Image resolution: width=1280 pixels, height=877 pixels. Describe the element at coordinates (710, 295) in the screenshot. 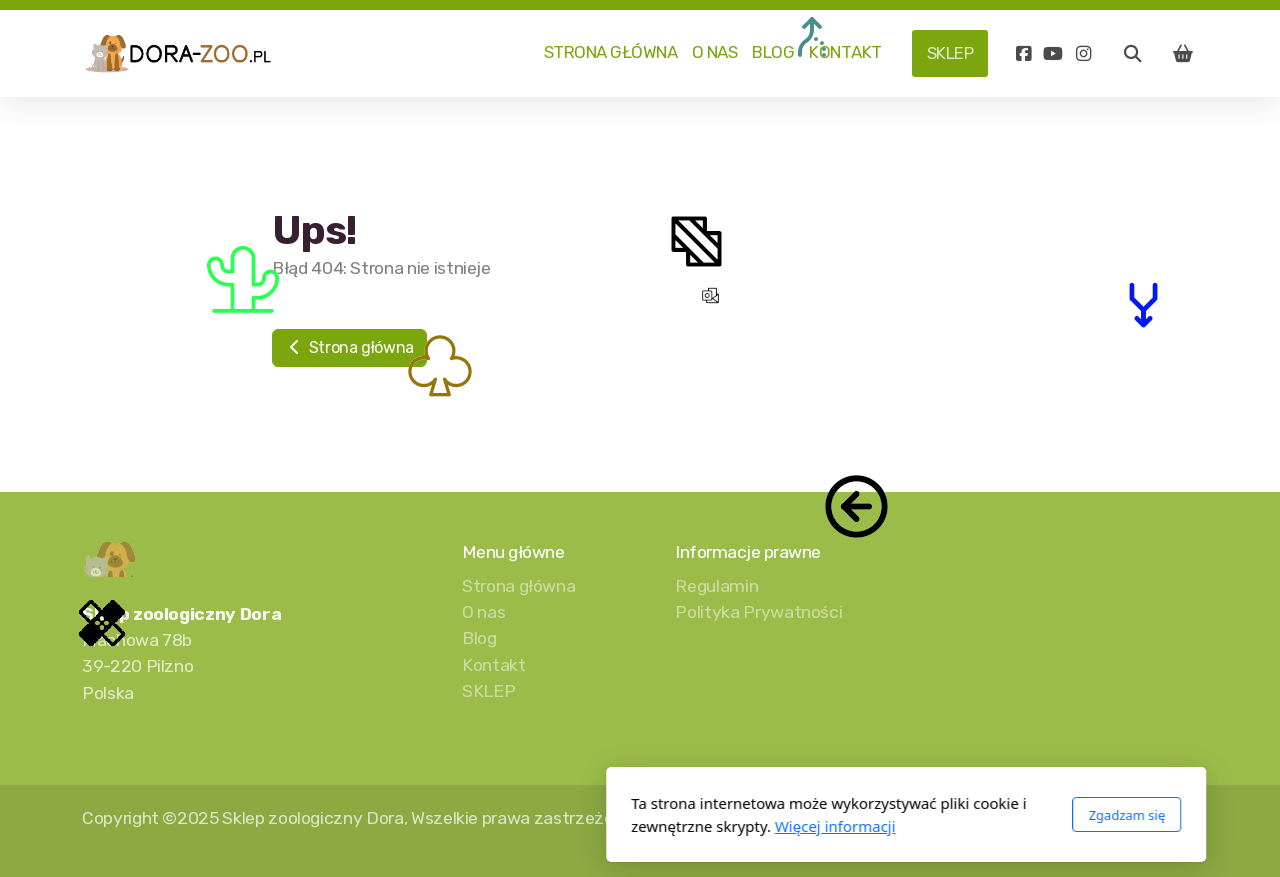

I see `open Microsoft Outlook email` at that location.